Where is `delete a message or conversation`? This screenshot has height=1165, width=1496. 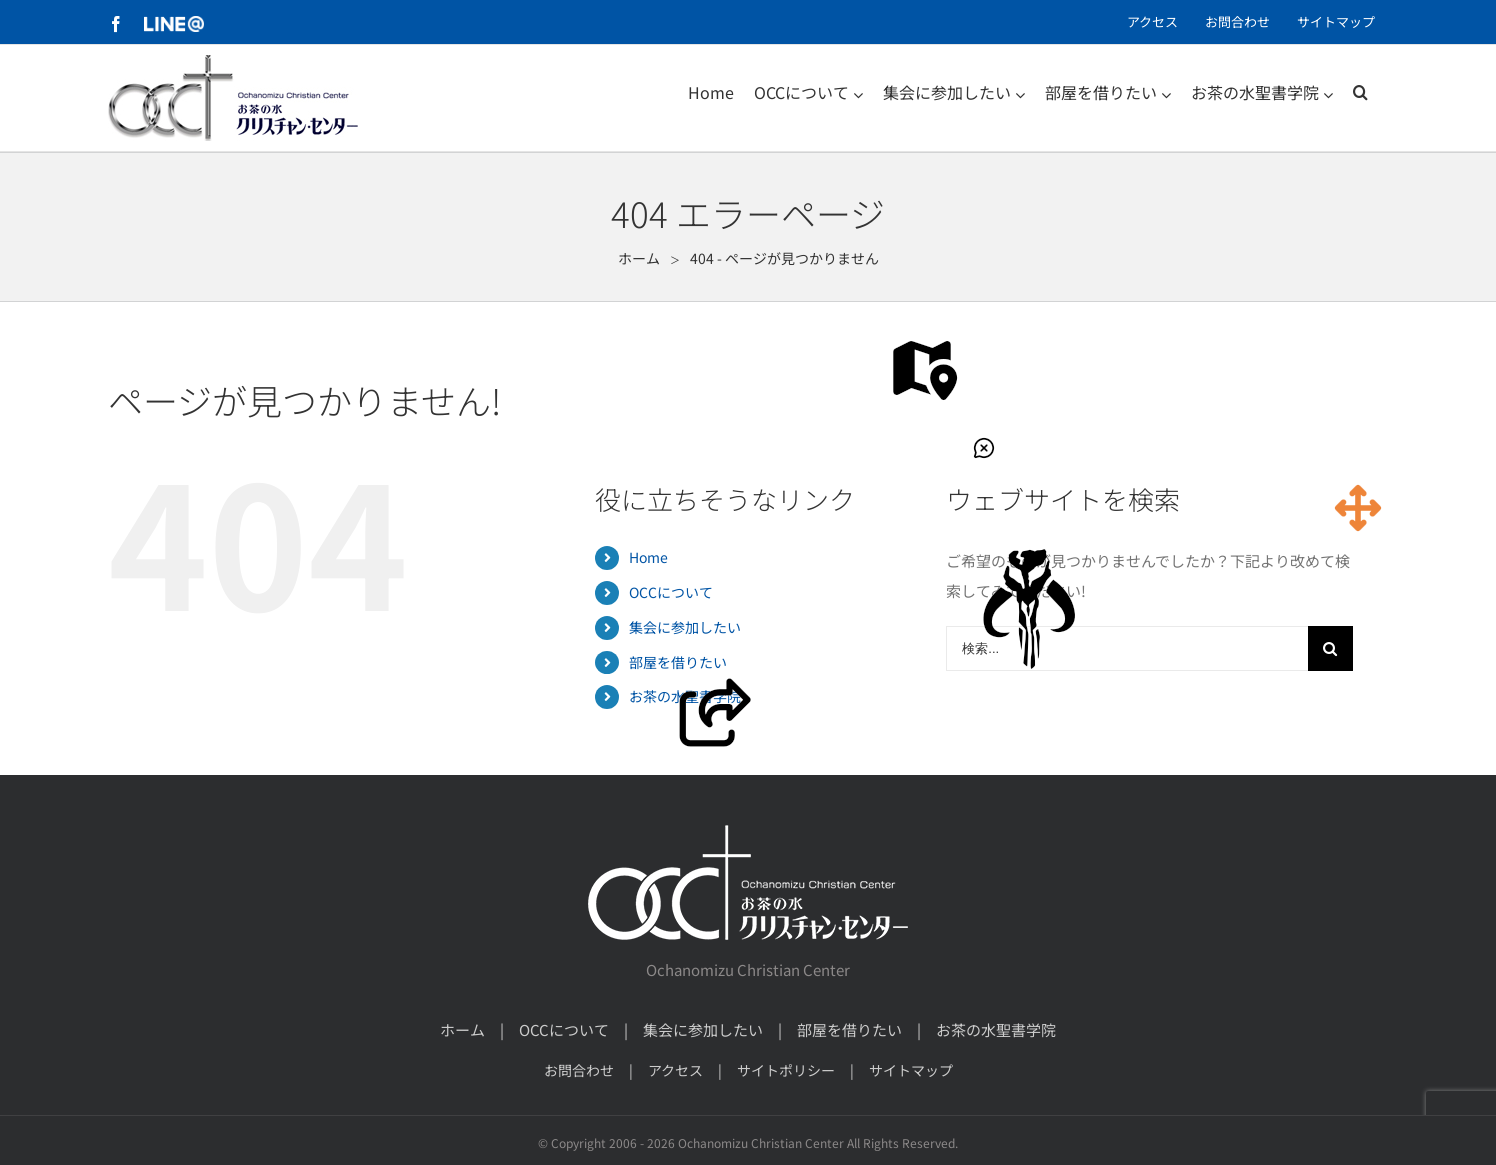
delete a message or conversation is located at coordinates (984, 448).